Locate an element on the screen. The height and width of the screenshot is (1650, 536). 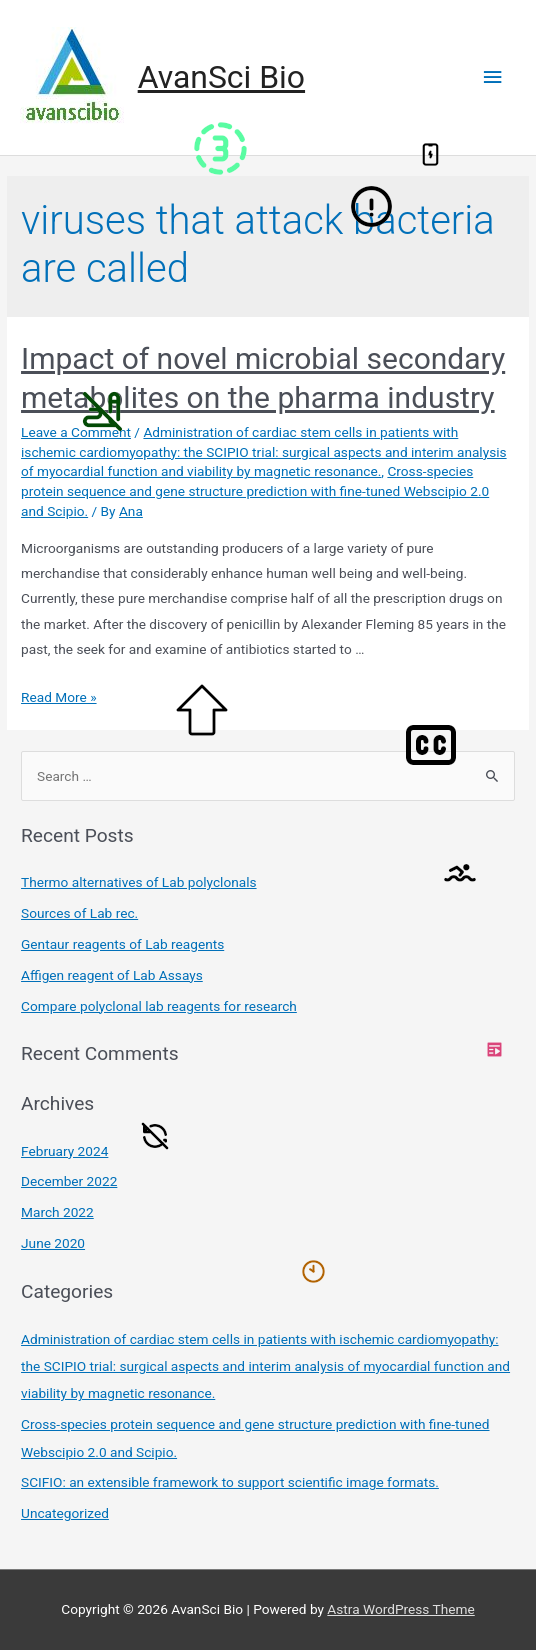
indicates the current time or timestamp is located at coordinates (313, 1271).